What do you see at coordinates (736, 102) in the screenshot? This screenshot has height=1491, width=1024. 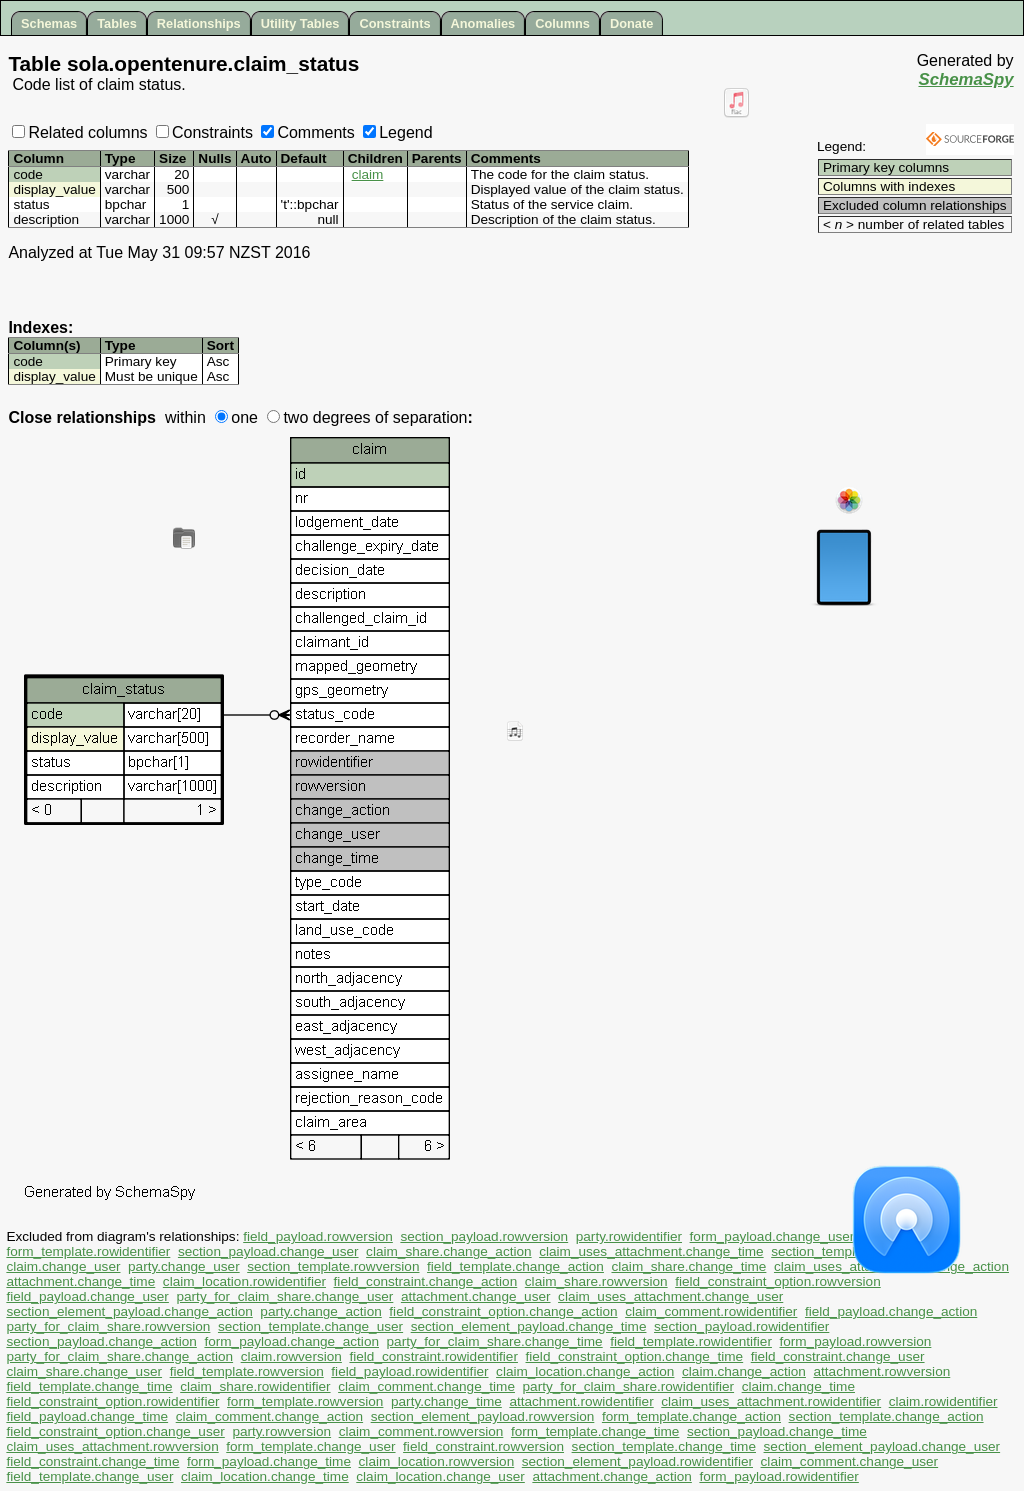 I see `a flac audio file` at bounding box center [736, 102].